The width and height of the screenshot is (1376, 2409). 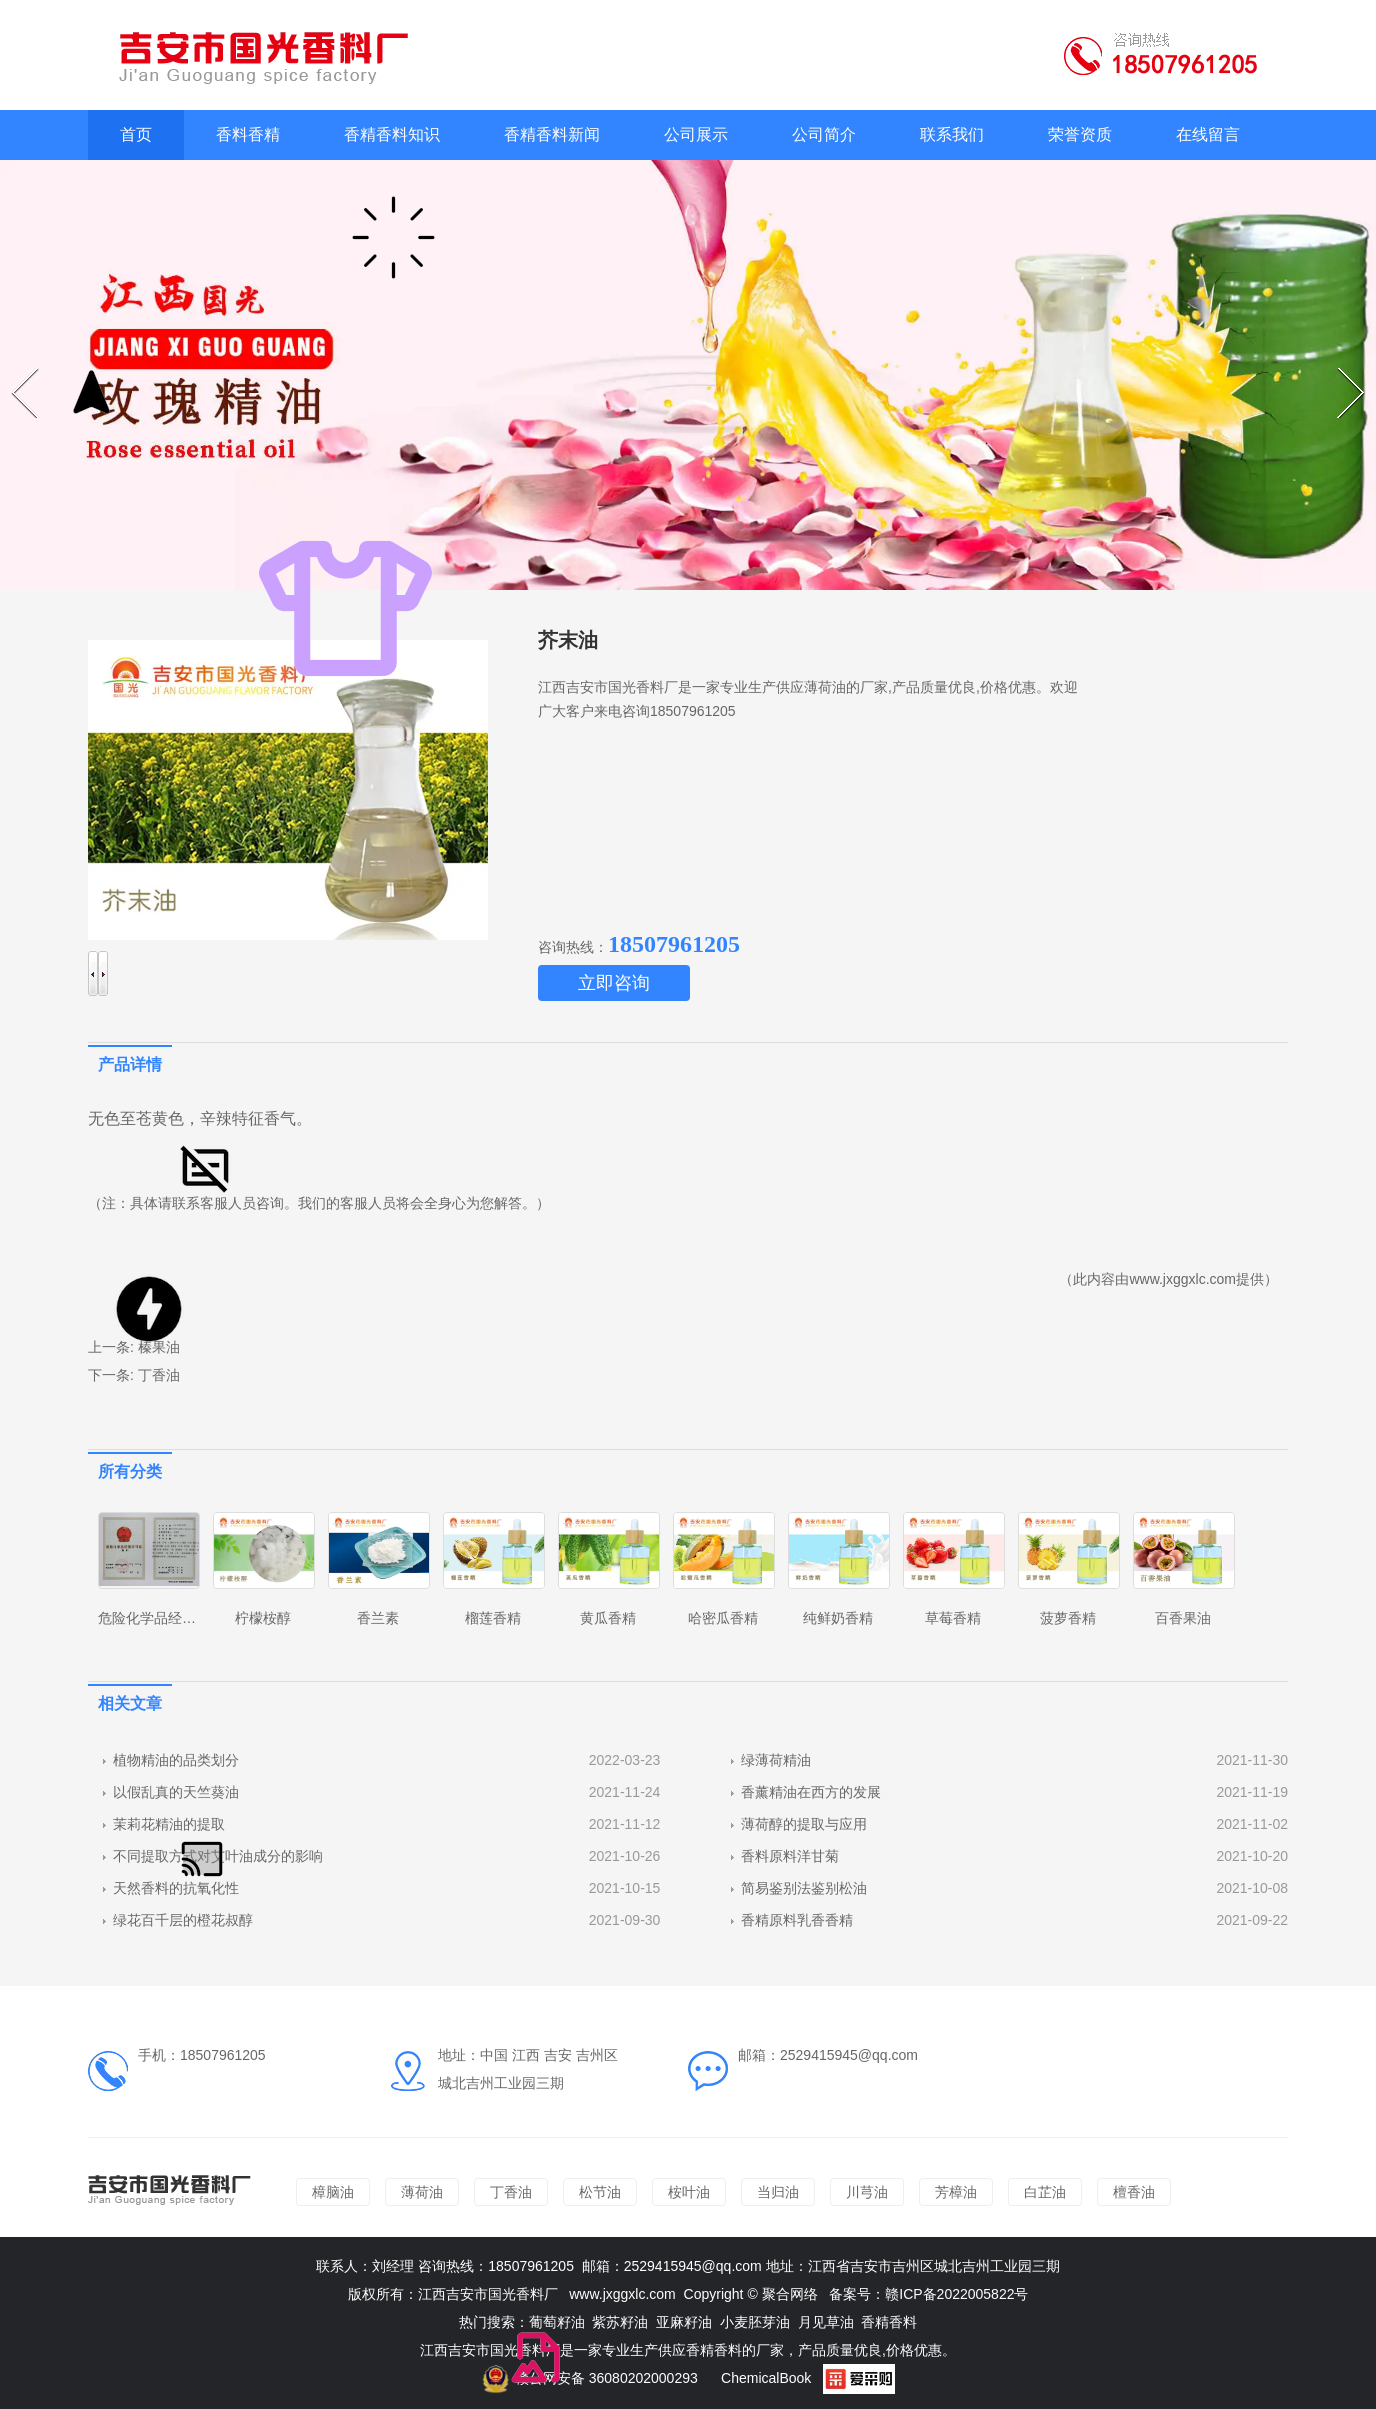 I want to click on browse clothing or apparel items, so click(x=345, y=608).